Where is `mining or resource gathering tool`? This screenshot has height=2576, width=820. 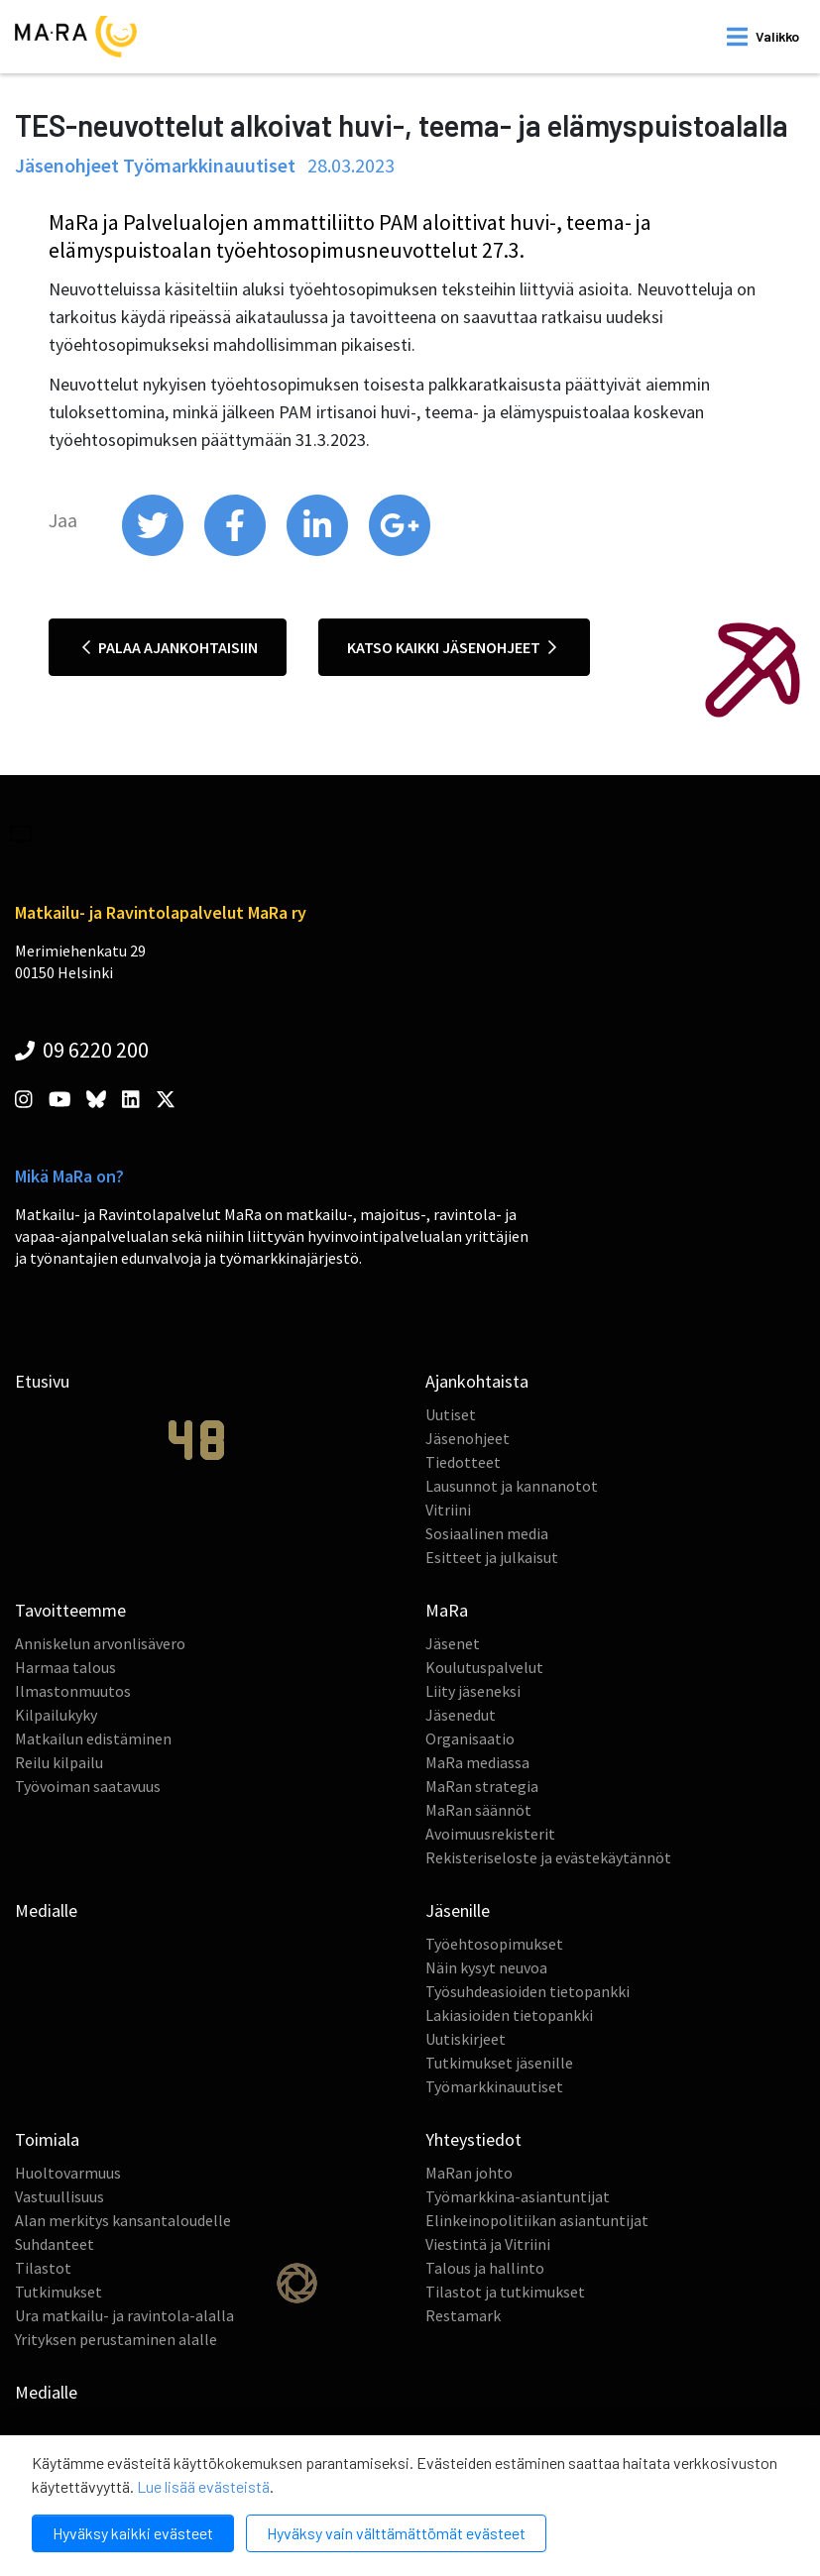 mining or resource gathering tool is located at coordinates (753, 670).